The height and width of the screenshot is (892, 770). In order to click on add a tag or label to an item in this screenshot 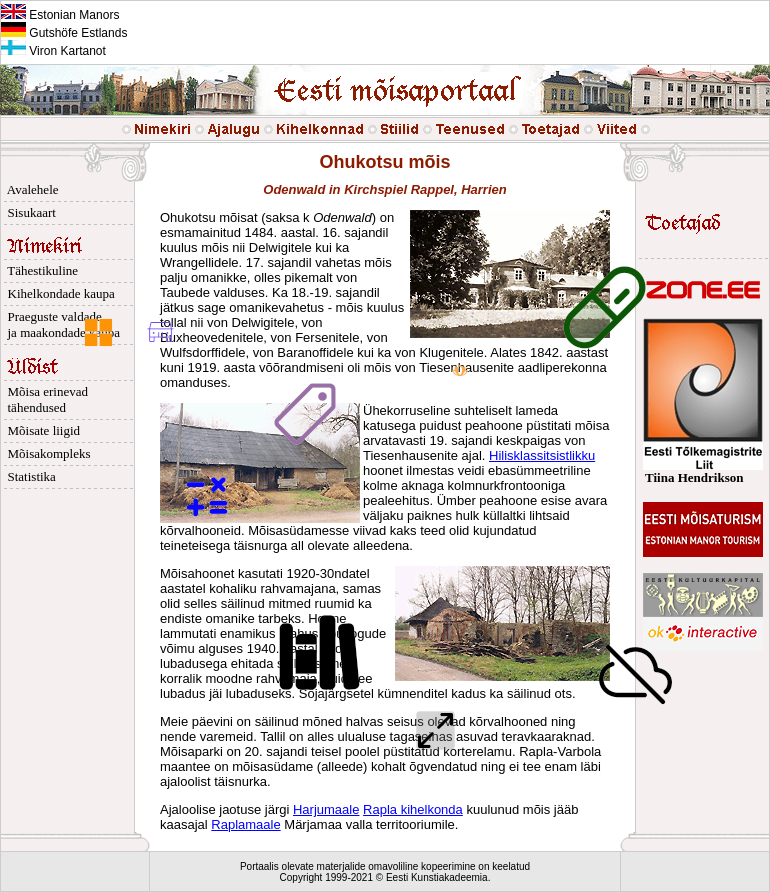, I will do `click(305, 414)`.